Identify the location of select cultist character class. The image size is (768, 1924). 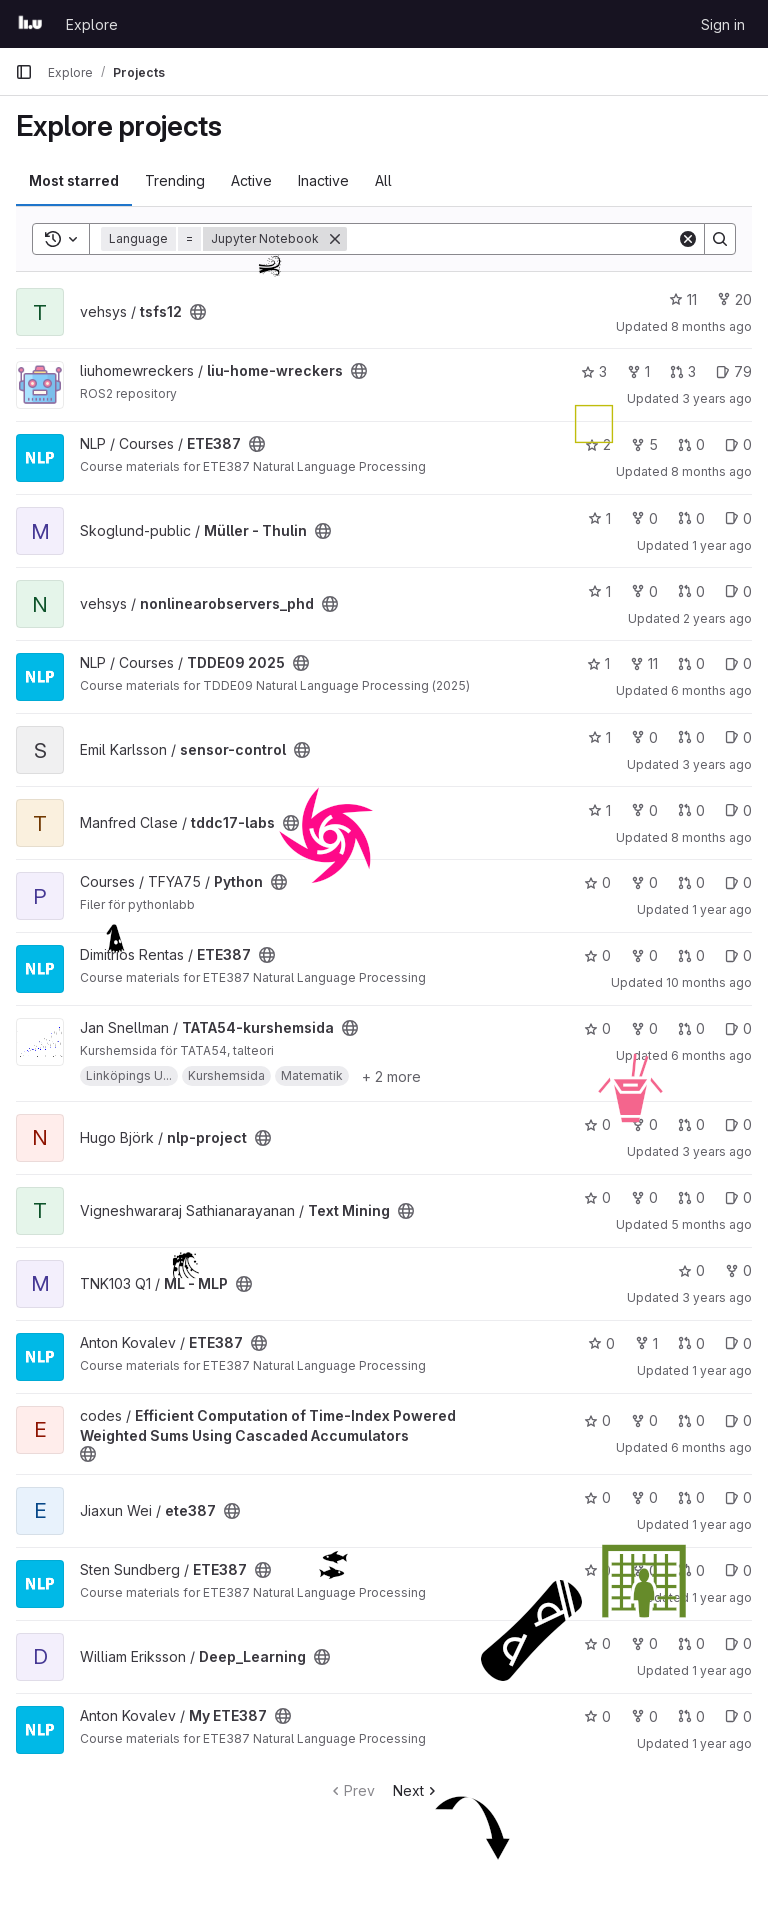
(115, 938).